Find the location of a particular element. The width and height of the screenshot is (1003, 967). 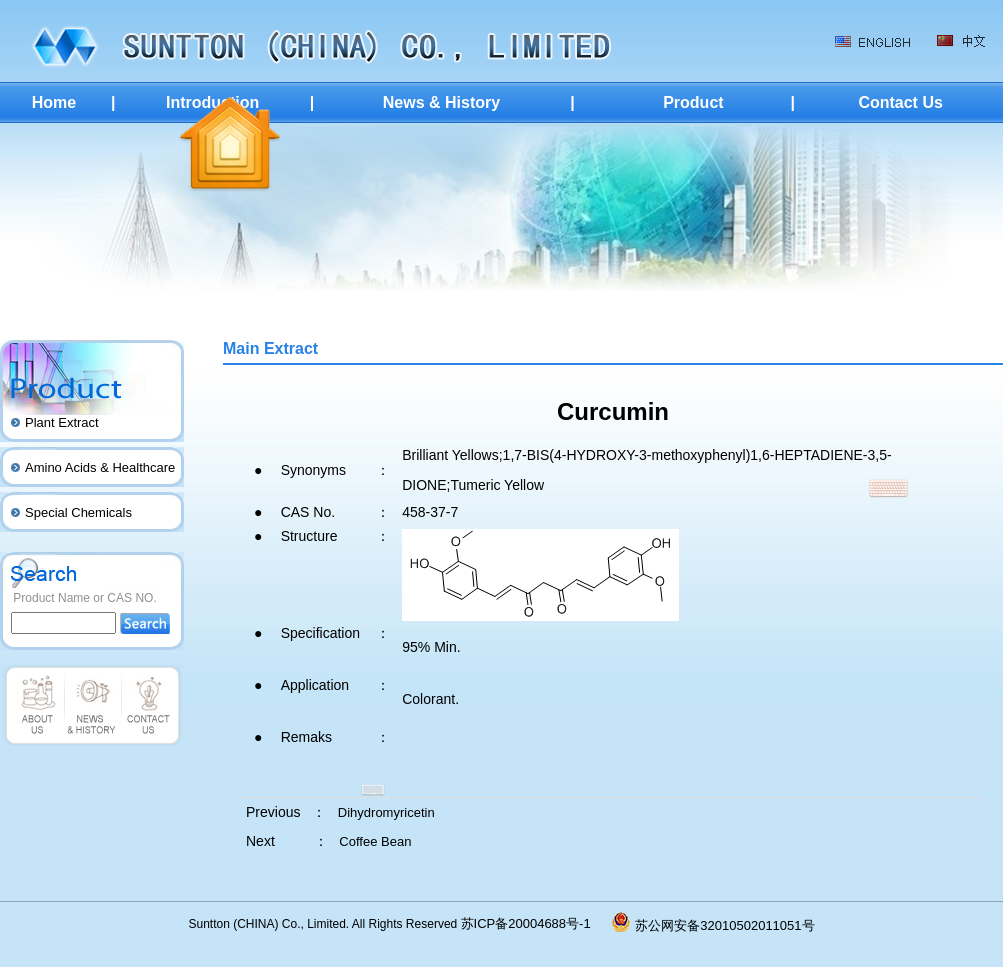

bluetooth keyboard connected is located at coordinates (373, 790).